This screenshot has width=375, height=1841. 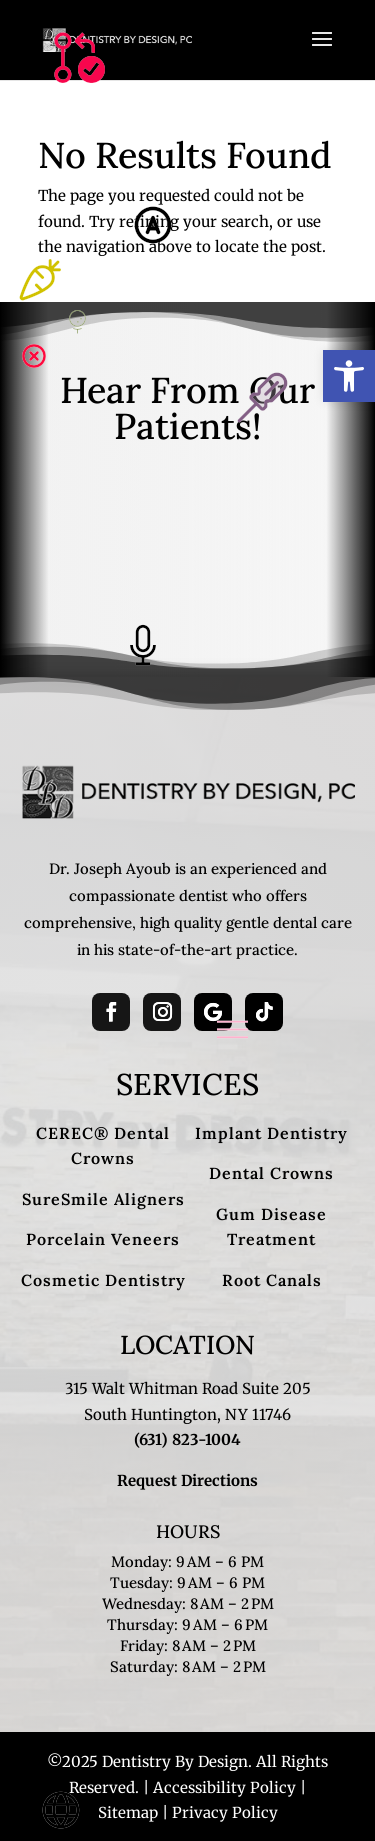 What do you see at coordinates (153, 225) in the screenshot?
I see `xbox controller A button indicator` at bounding box center [153, 225].